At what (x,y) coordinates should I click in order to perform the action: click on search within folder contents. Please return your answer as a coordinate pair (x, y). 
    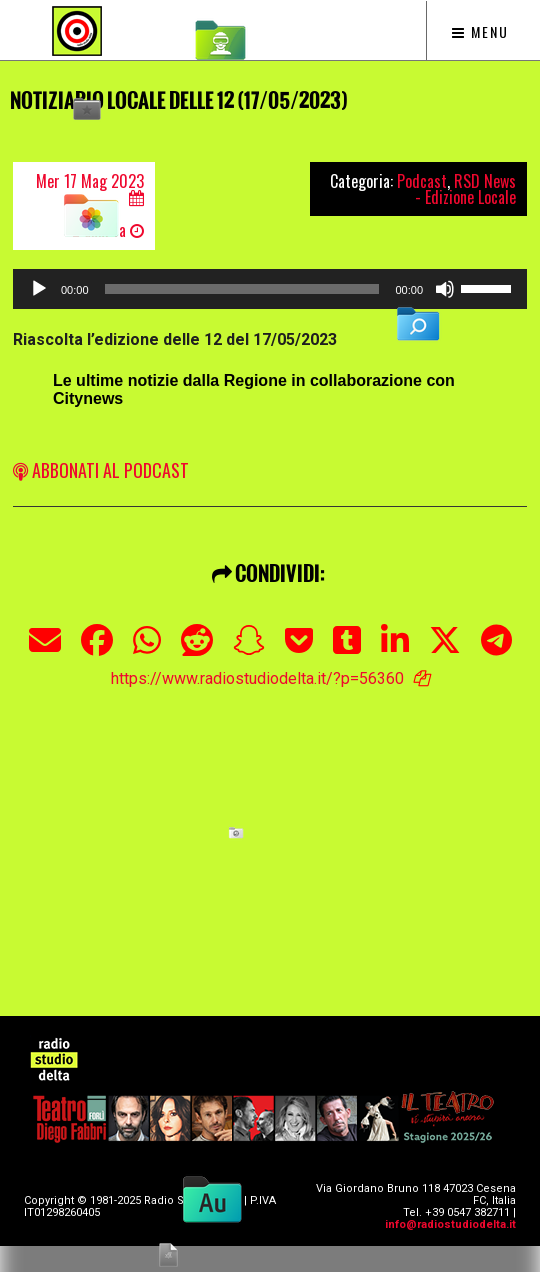
    Looking at the image, I should click on (418, 325).